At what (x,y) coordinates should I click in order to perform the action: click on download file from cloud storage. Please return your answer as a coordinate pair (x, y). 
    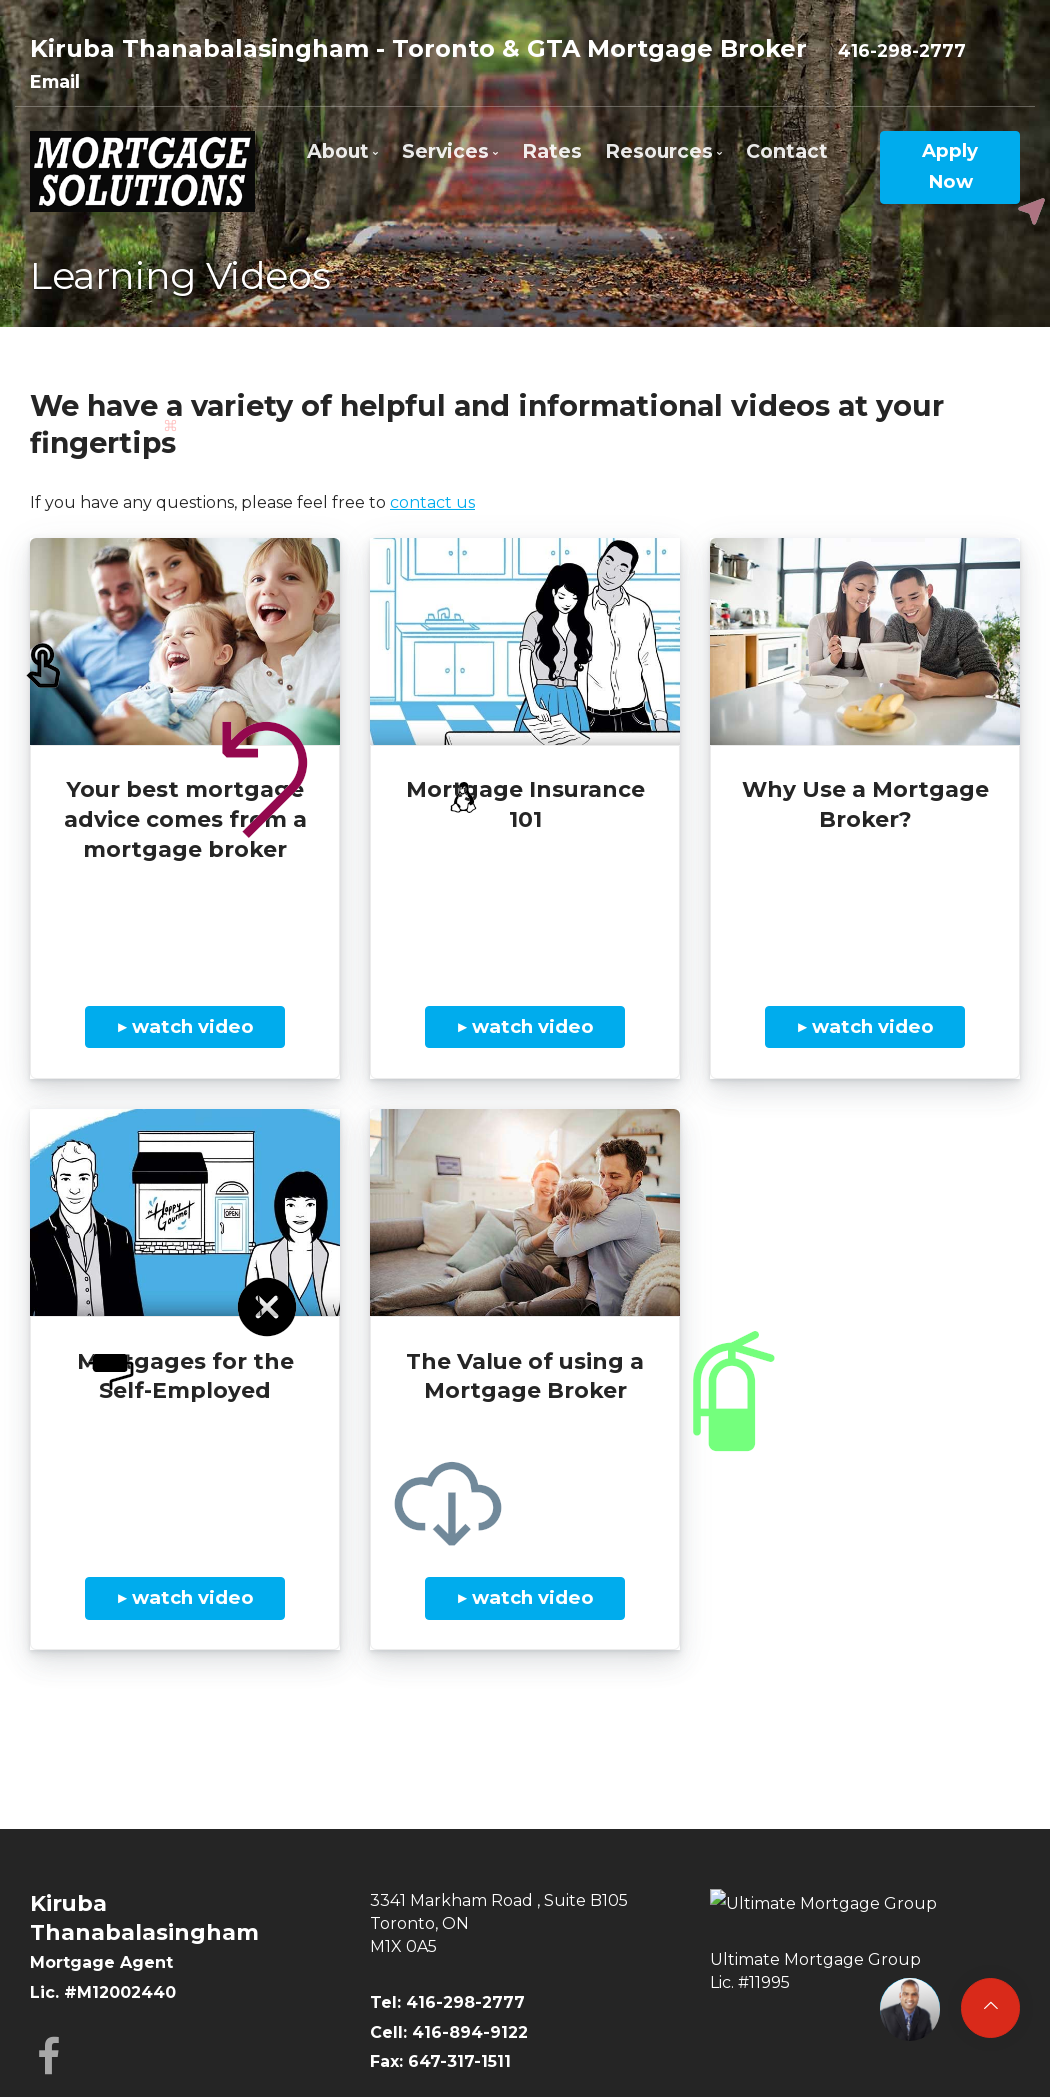
    Looking at the image, I should click on (448, 1500).